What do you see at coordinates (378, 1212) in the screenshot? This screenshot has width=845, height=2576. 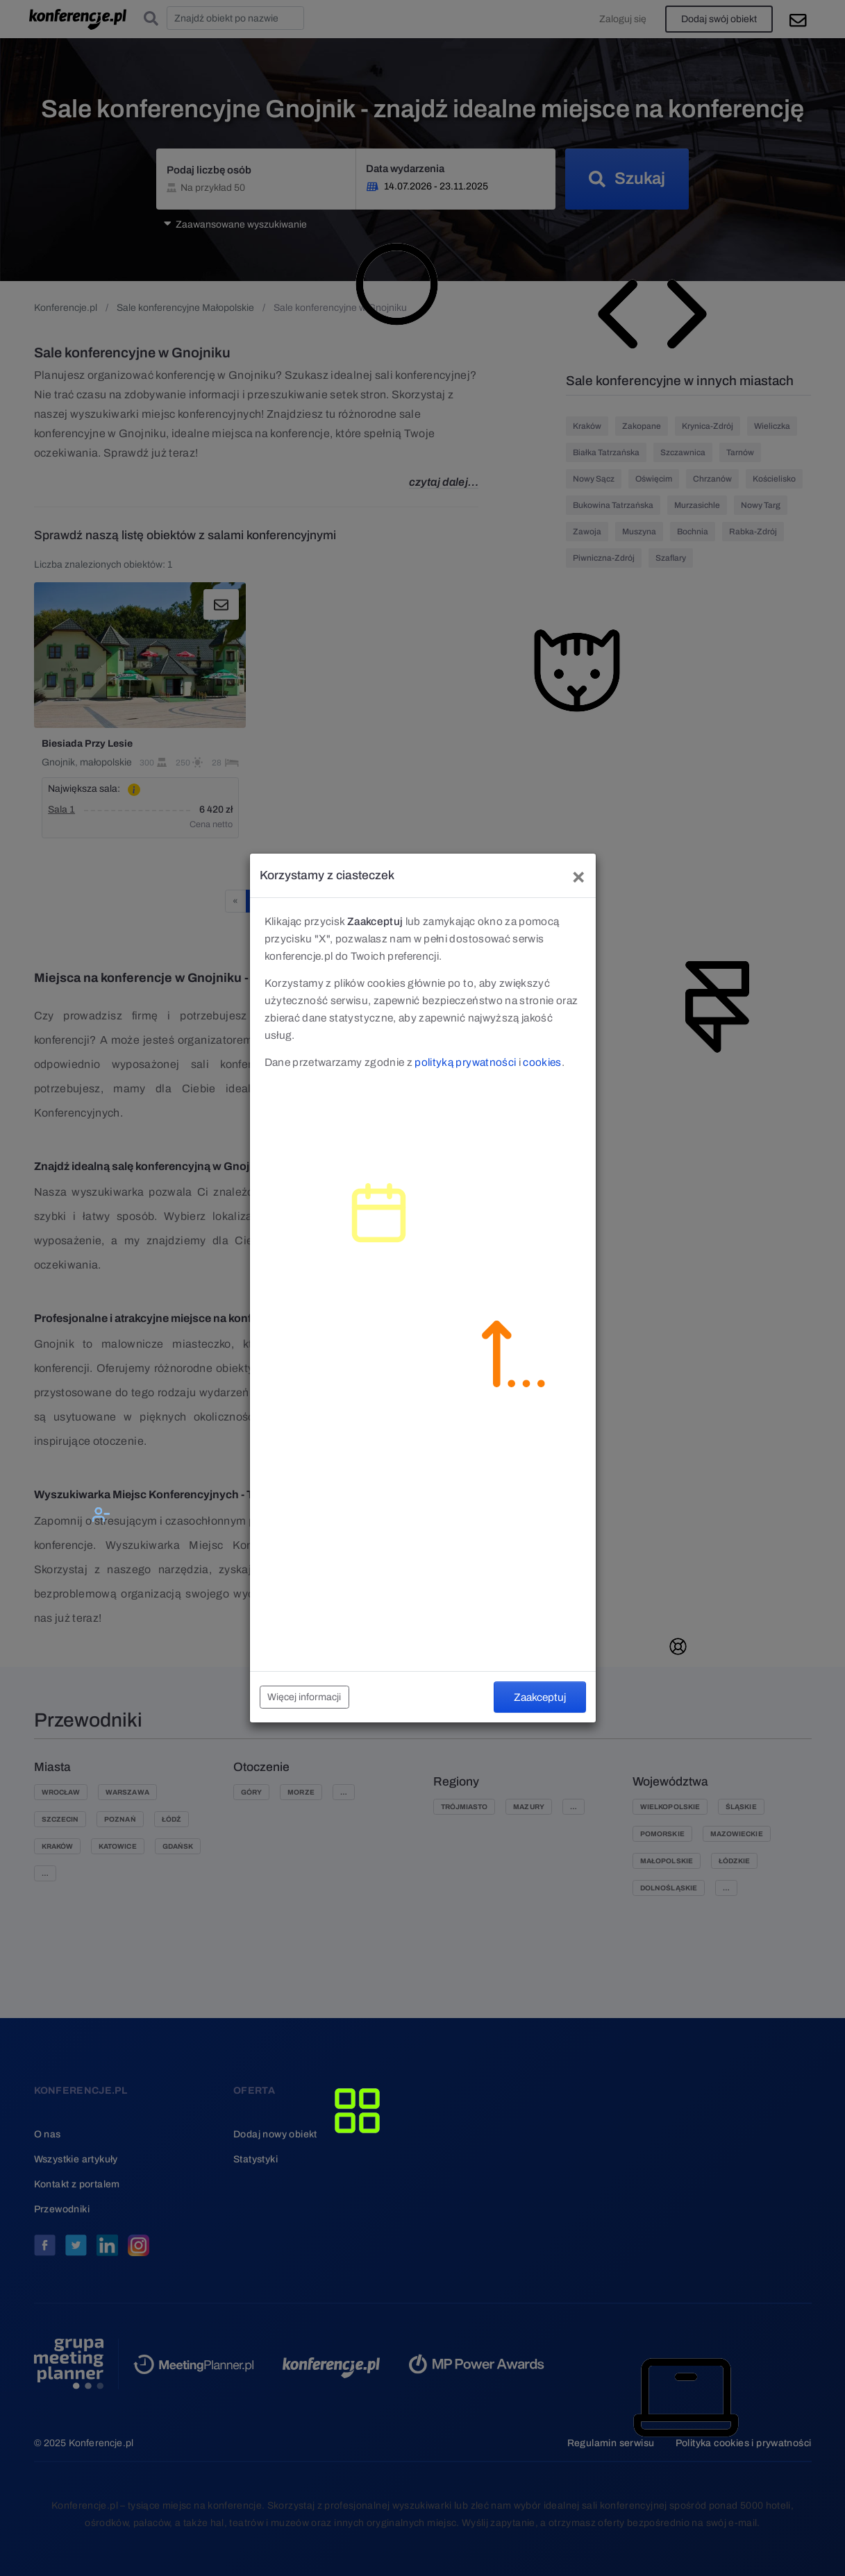 I see `view or open calendar` at bounding box center [378, 1212].